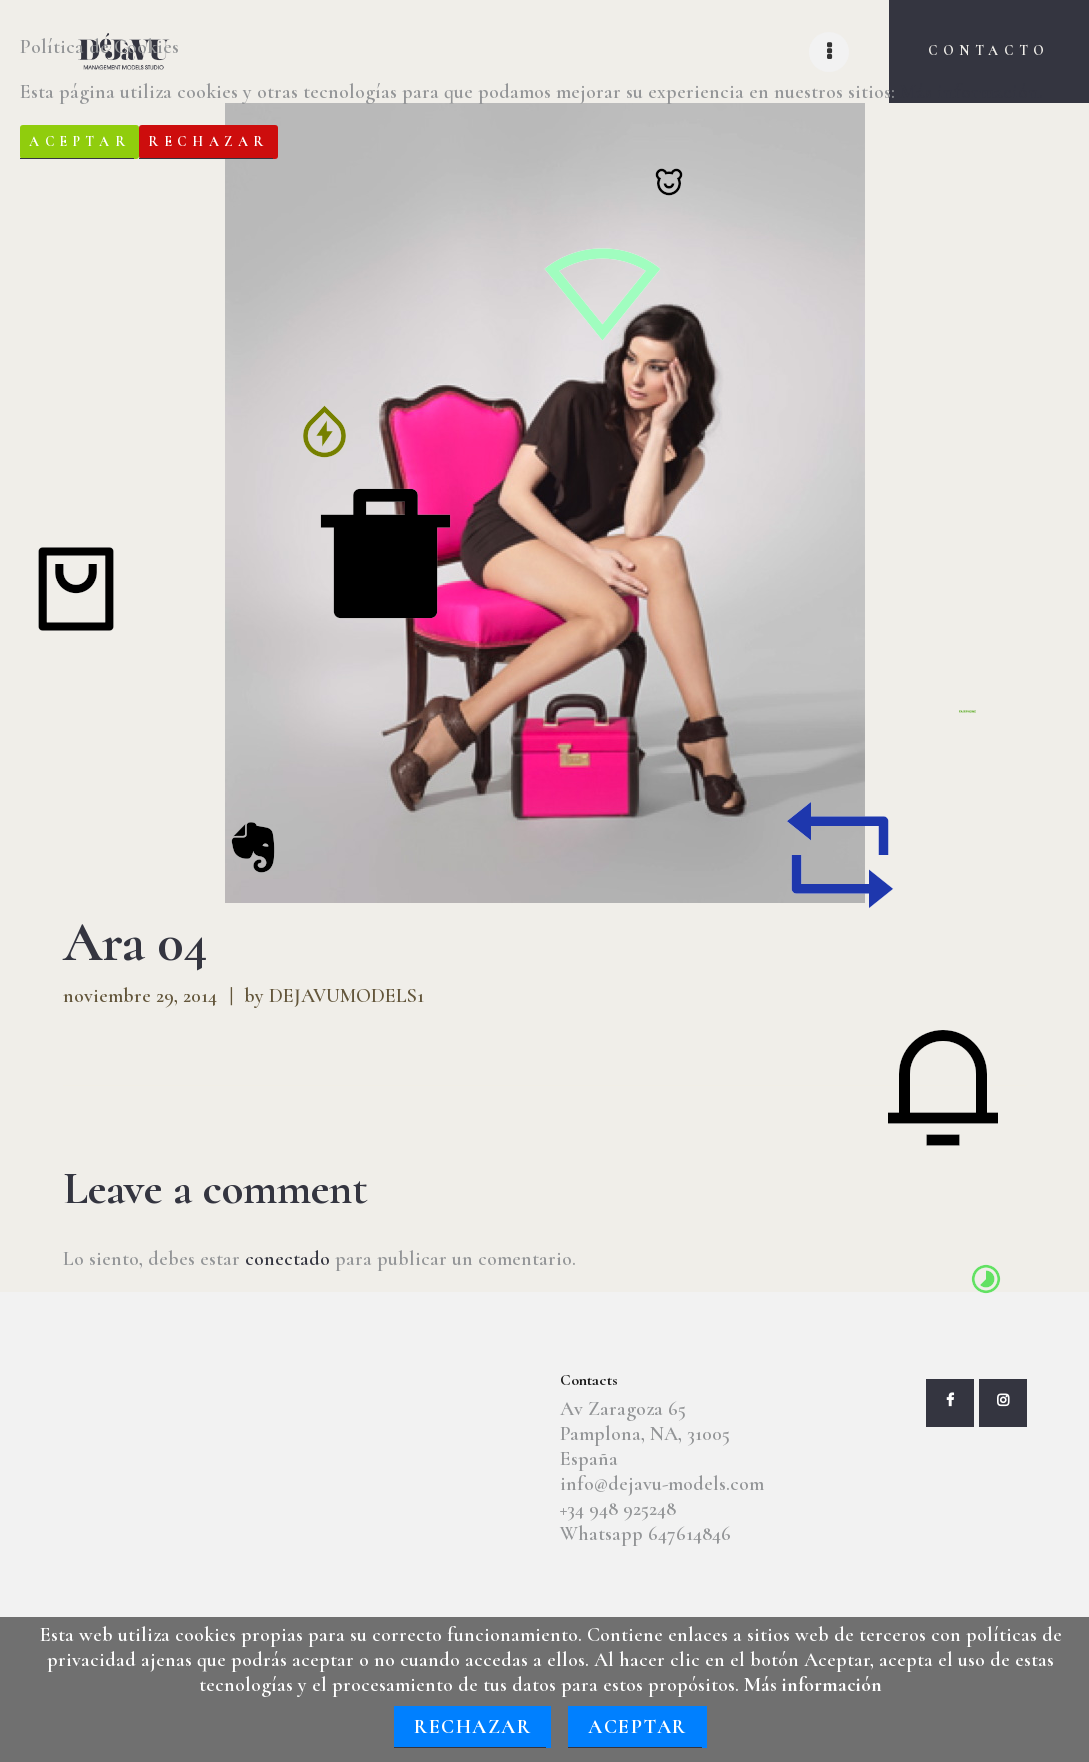  I want to click on delete selected item, so click(385, 553).